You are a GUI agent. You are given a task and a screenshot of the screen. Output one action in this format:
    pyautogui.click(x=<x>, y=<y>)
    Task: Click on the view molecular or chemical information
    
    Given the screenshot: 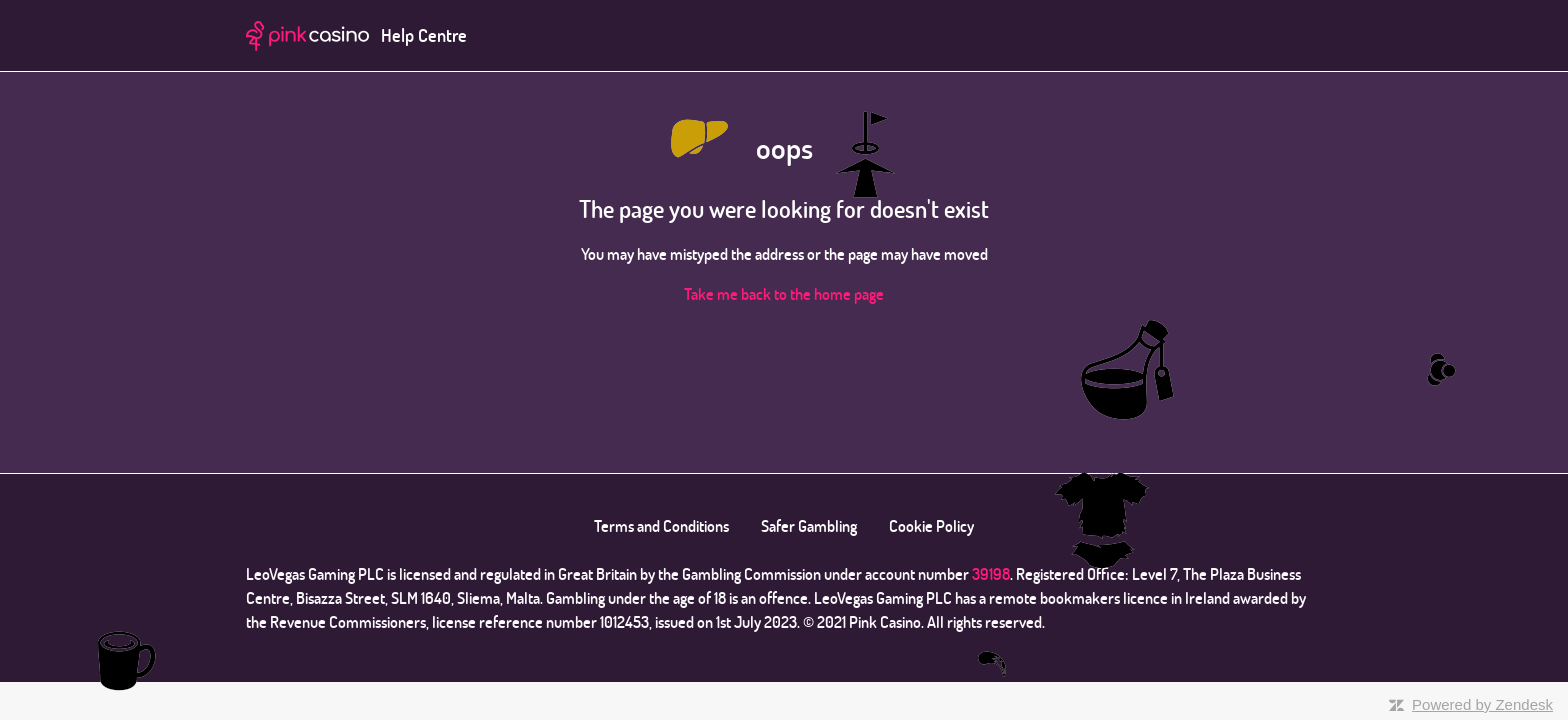 What is the action you would take?
    pyautogui.click(x=1441, y=369)
    